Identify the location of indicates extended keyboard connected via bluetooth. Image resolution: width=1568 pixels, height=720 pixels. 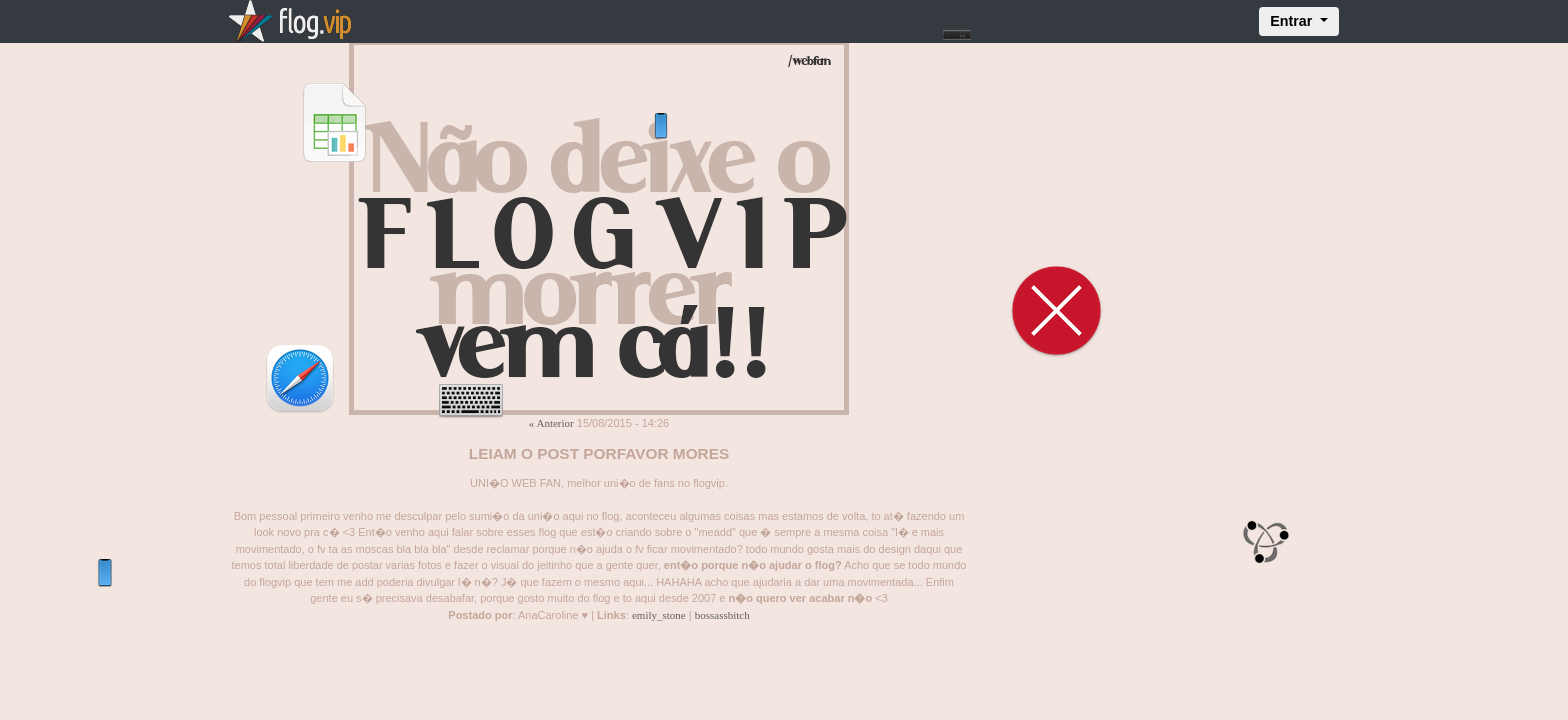
(957, 35).